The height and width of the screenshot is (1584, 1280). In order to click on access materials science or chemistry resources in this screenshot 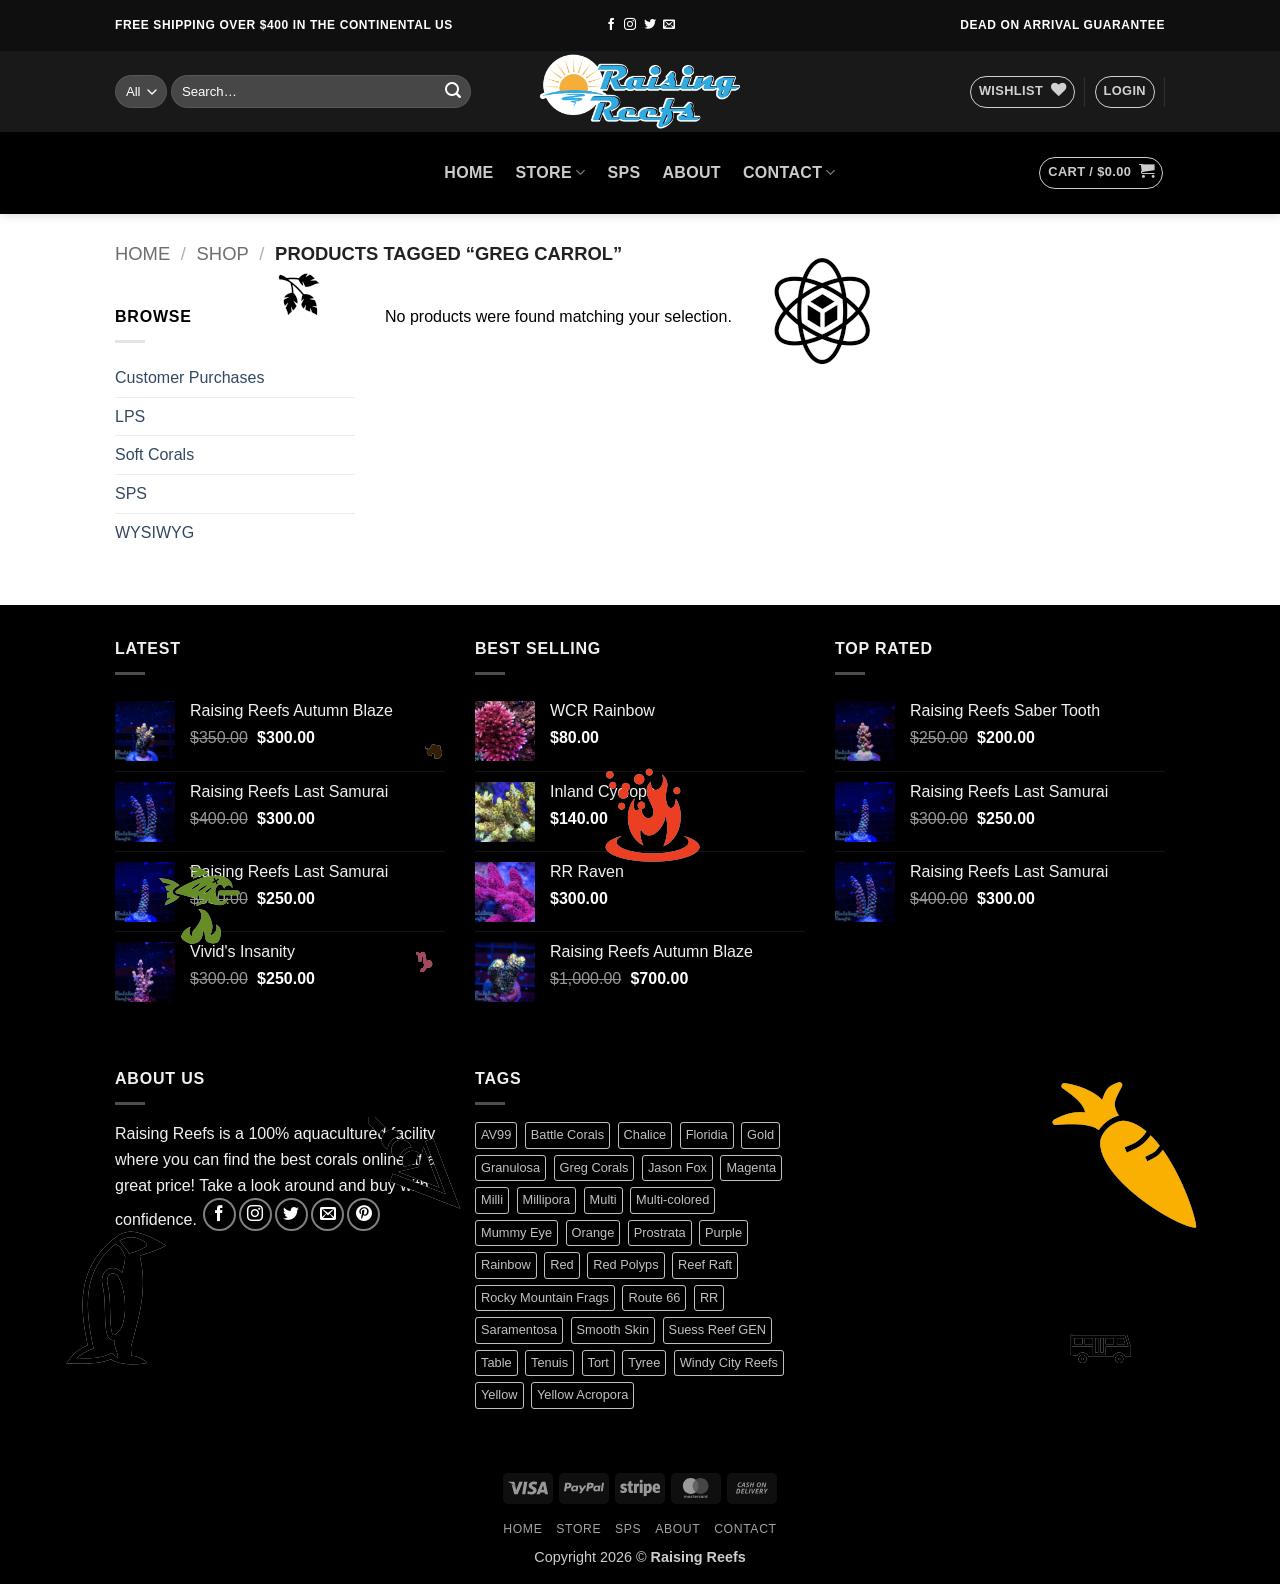, I will do `click(822, 311)`.